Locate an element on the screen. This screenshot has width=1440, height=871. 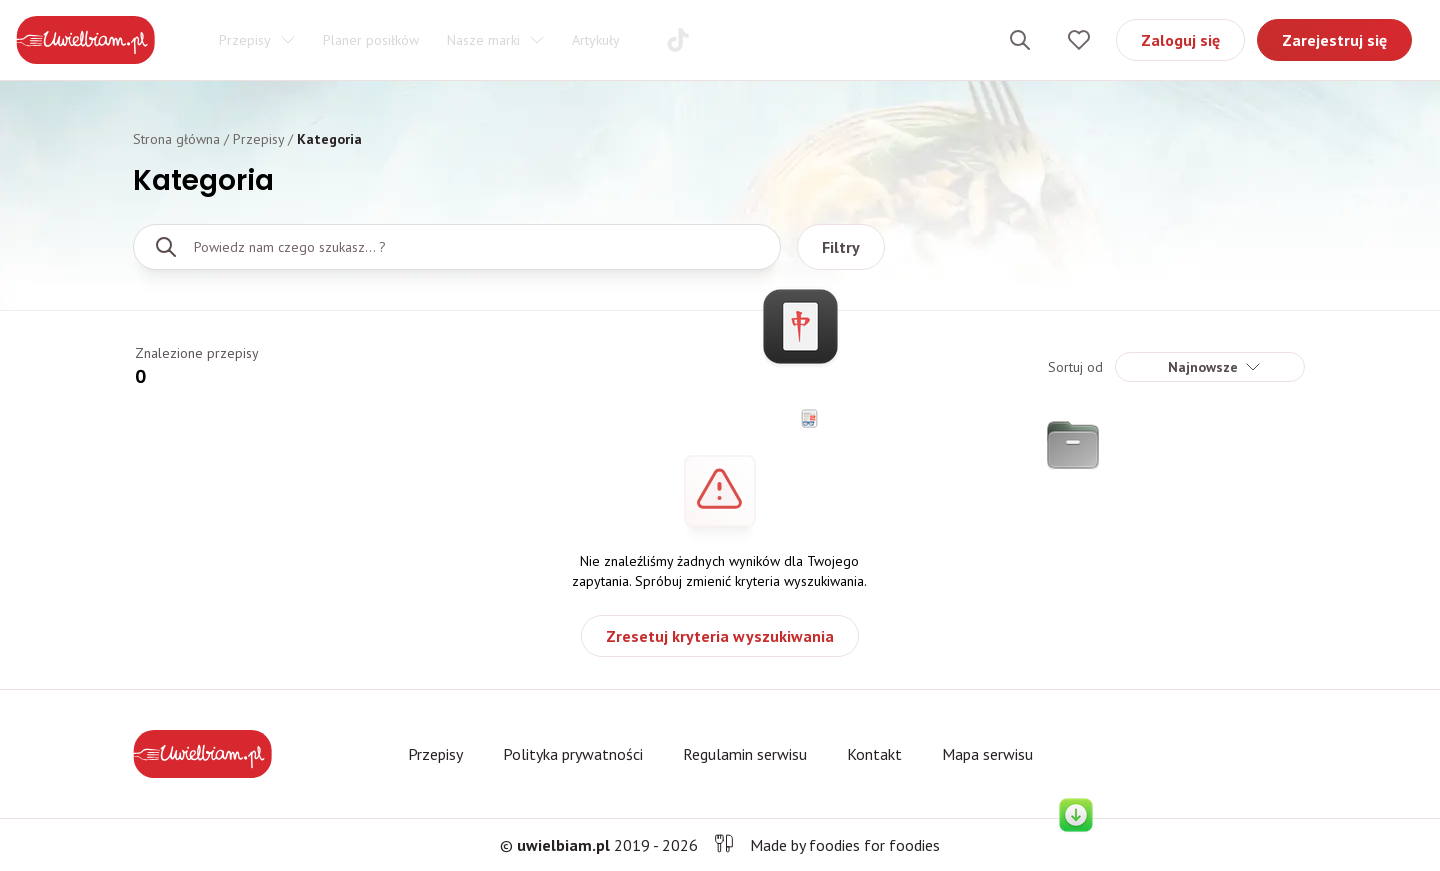
open uget download manager is located at coordinates (1076, 815).